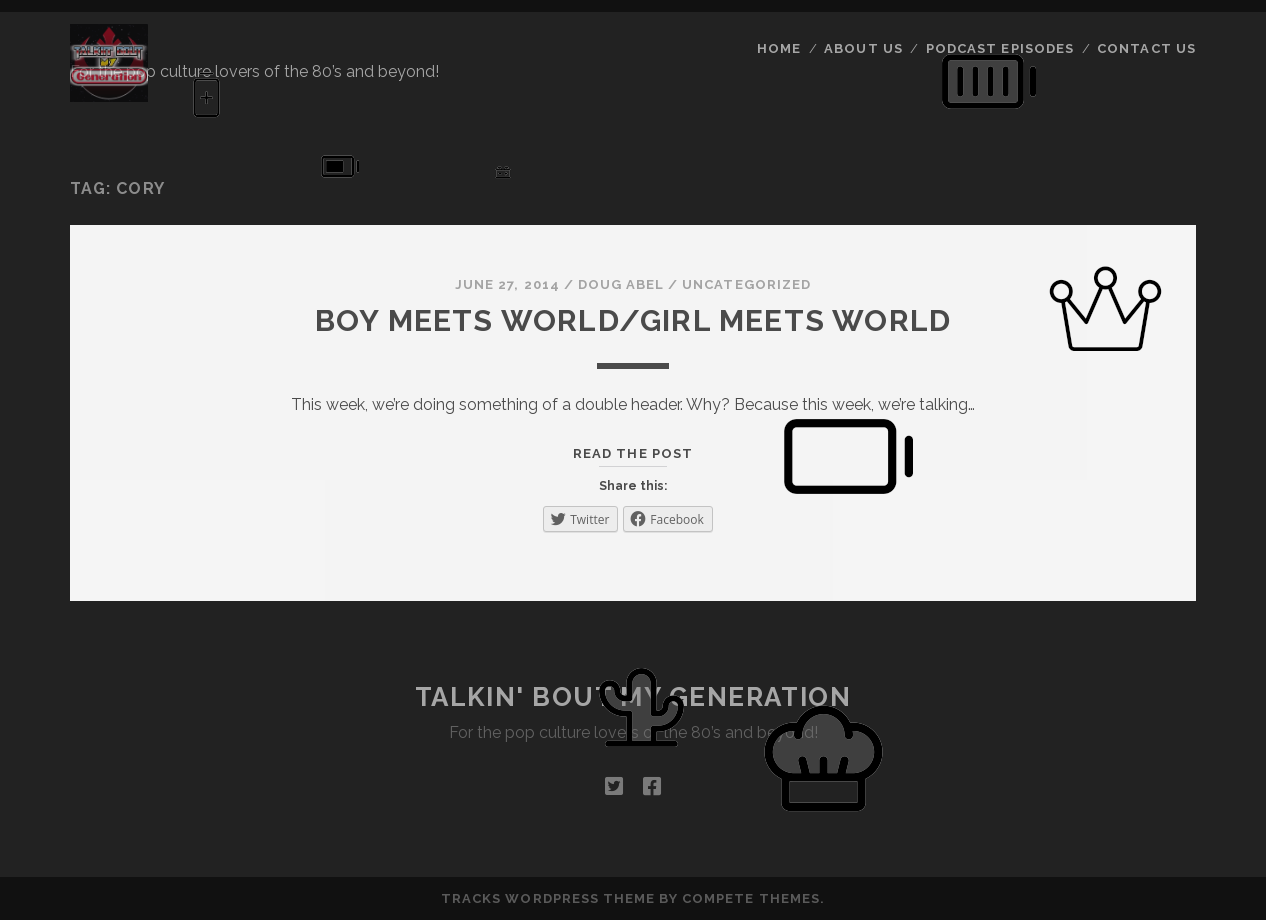 Image resolution: width=1266 pixels, height=920 pixels. What do you see at coordinates (1105, 314) in the screenshot?
I see `indicates premium or VIP membership status` at bounding box center [1105, 314].